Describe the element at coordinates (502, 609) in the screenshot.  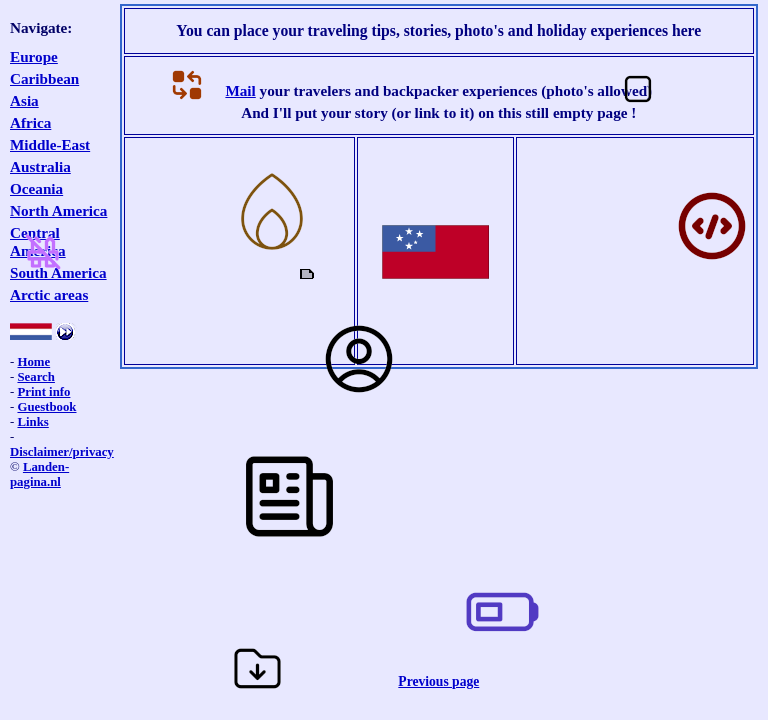
I see `indicates battery at 50% charge level` at that location.